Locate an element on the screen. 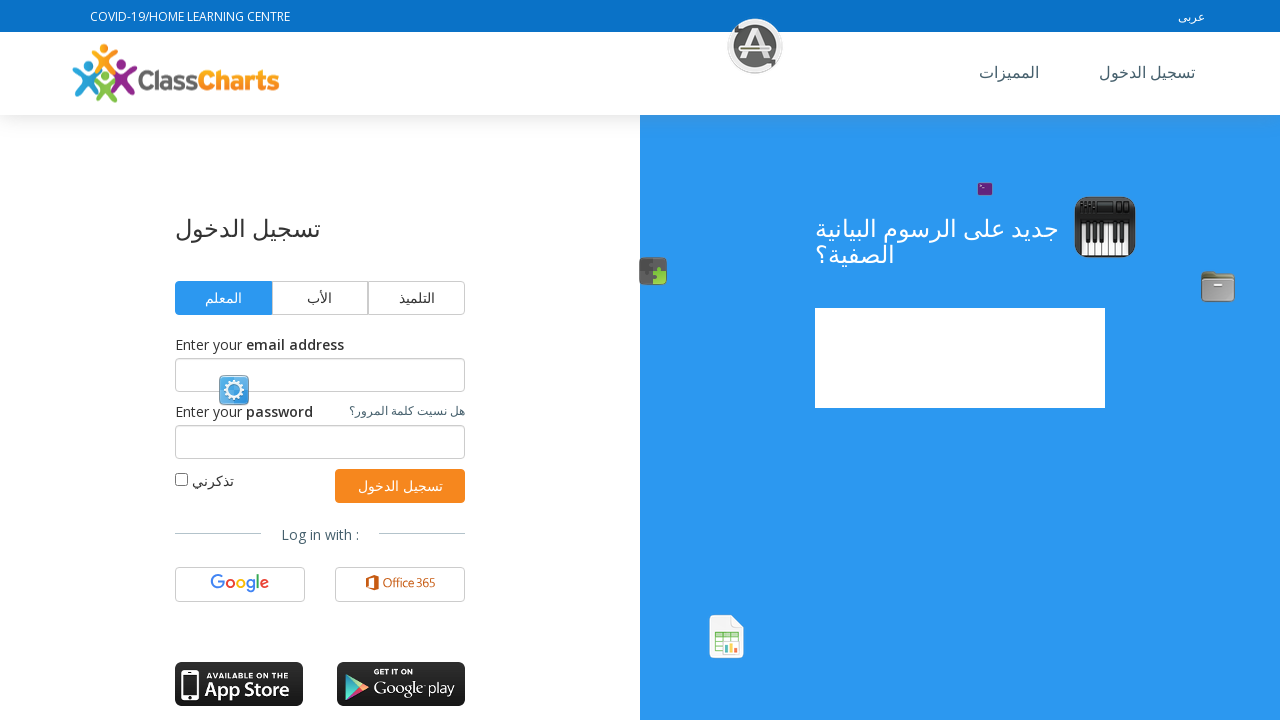 This screenshot has height=720, width=1280. open extension manager app is located at coordinates (653, 271).